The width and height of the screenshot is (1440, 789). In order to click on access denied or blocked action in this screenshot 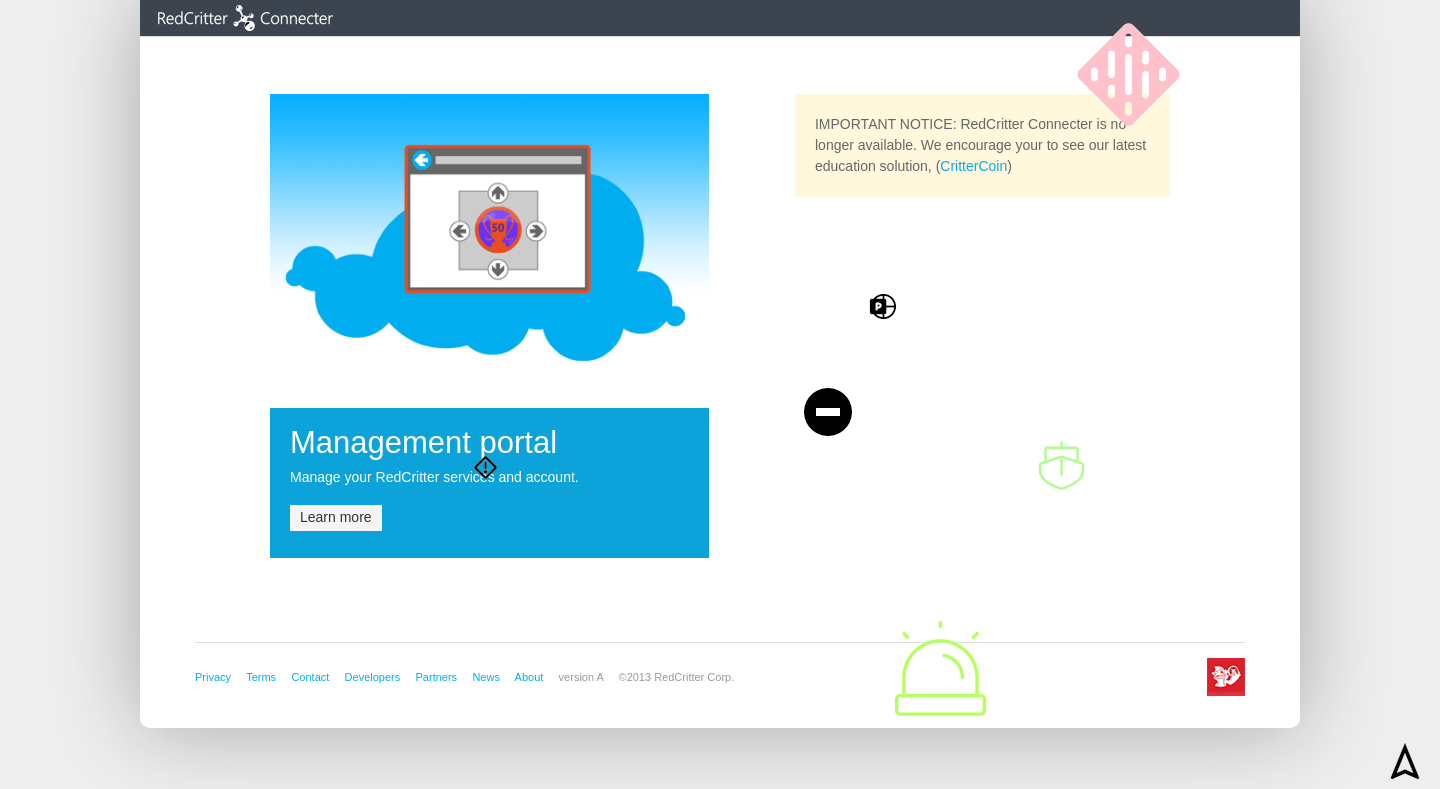, I will do `click(828, 412)`.